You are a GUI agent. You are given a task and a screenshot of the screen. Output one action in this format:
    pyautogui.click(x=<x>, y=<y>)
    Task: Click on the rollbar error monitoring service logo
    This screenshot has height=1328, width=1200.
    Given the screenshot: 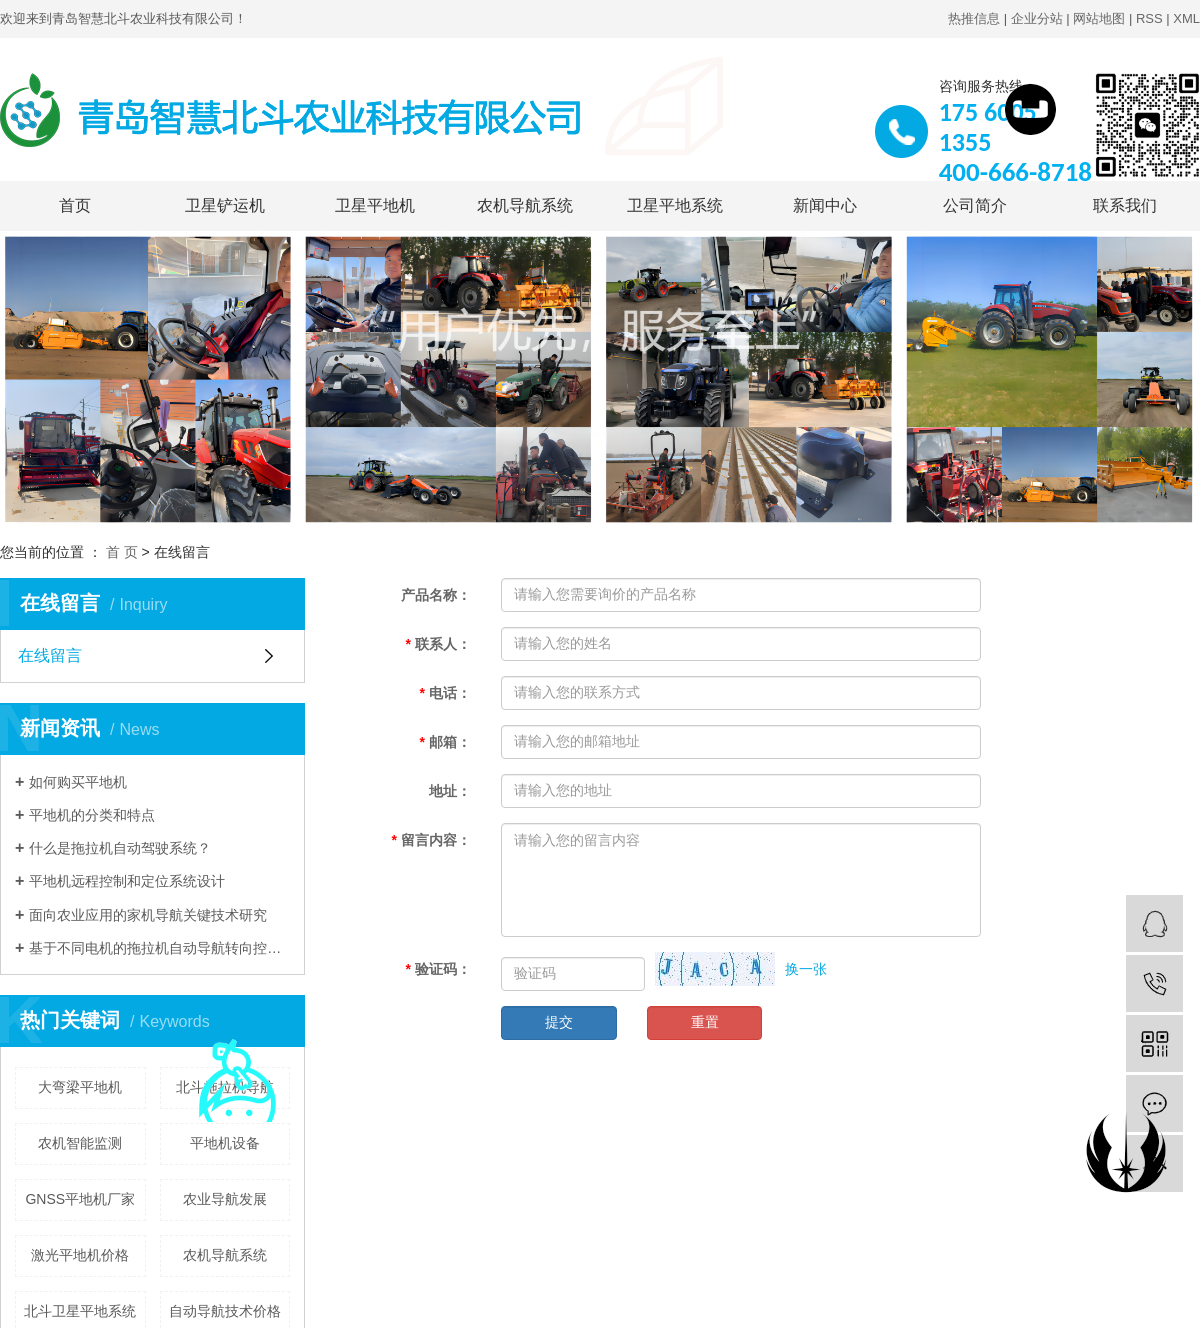 What is the action you would take?
    pyautogui.click(x=664, y=106)
    